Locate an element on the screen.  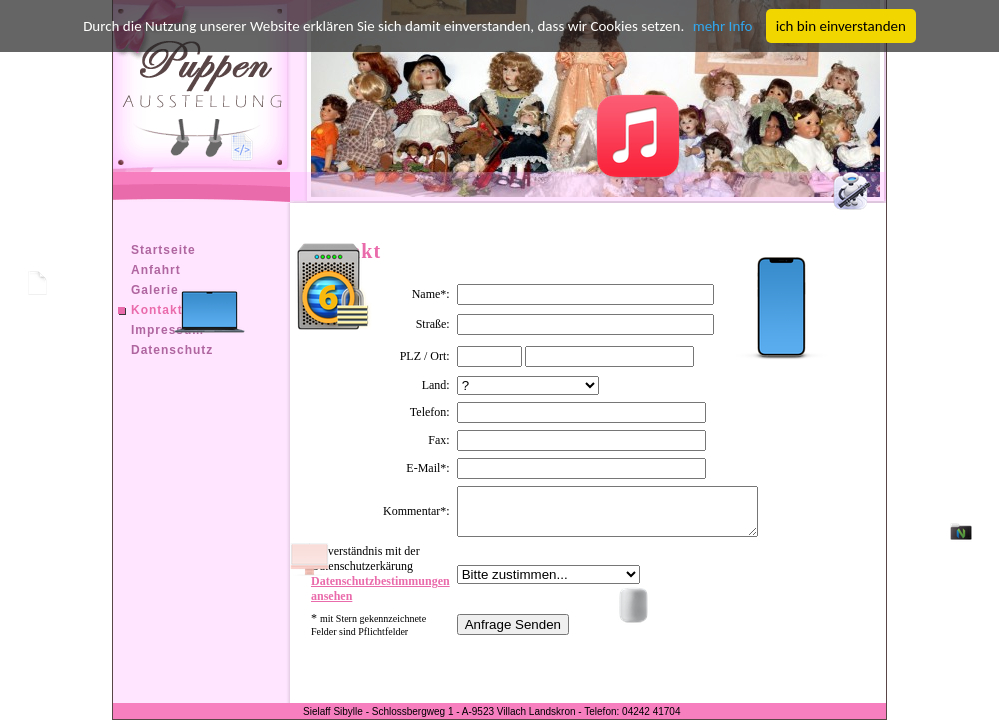
twig template file icon is located at coordinates (242, 147).